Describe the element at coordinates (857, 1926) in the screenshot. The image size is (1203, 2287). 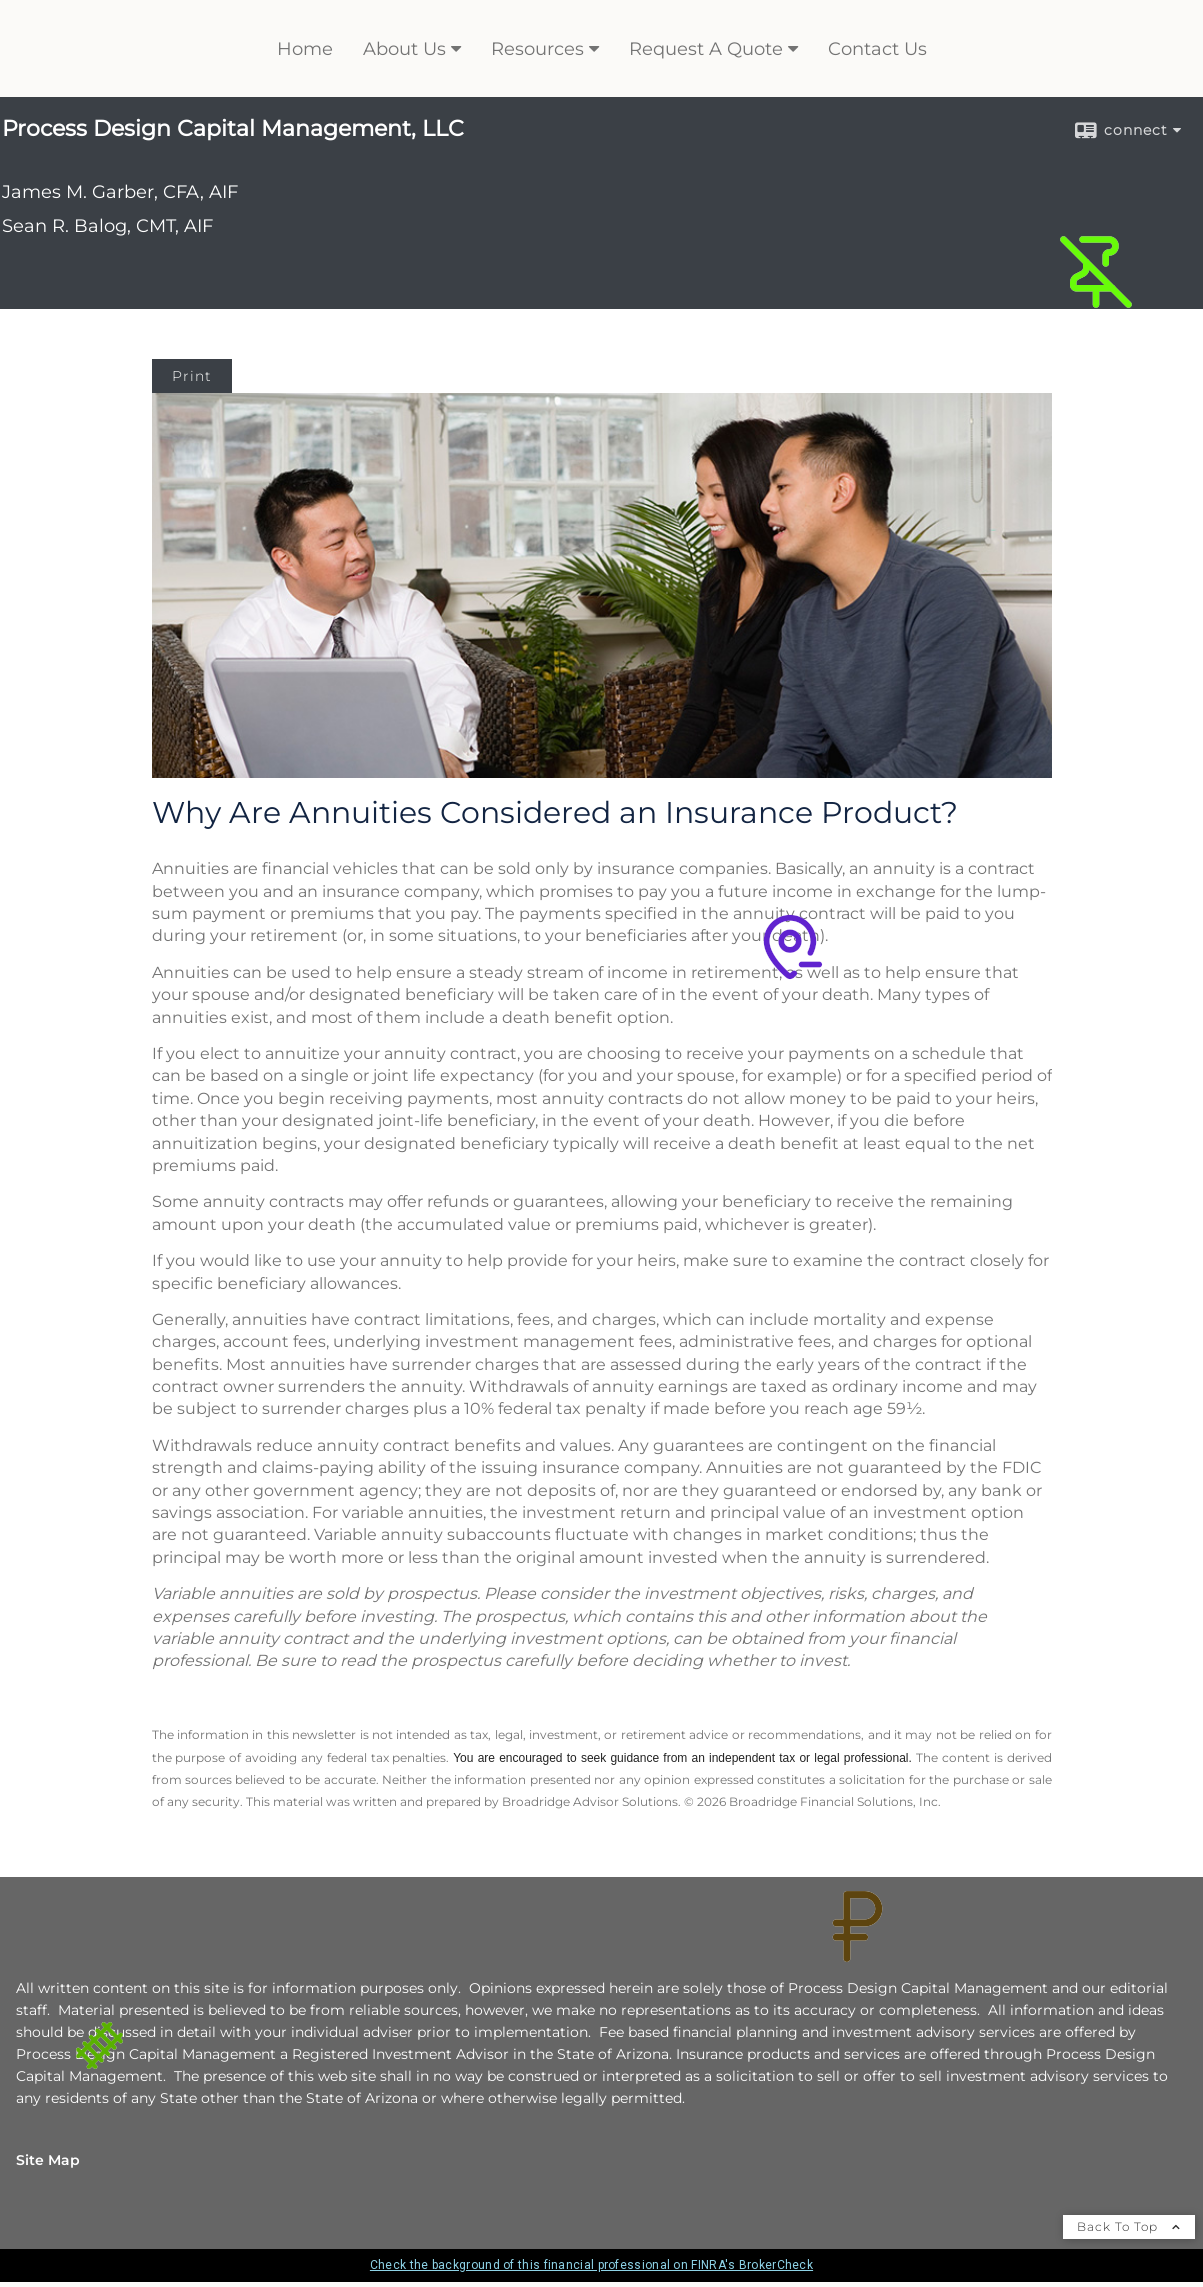
I see `indicates price or amount in russian rubles` at that location.